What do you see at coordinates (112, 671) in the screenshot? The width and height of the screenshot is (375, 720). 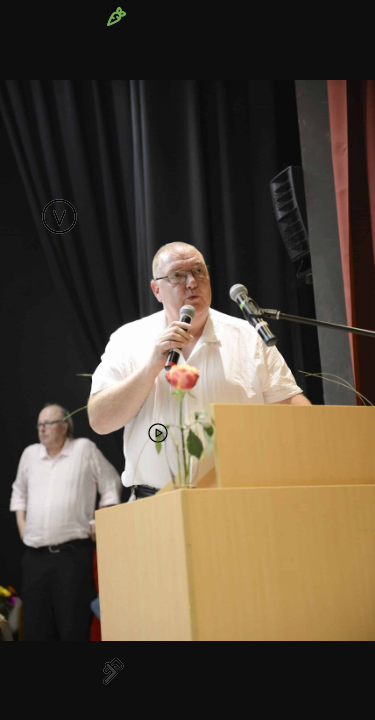 I see `access tools or settings` at bounding box center [112, 671].